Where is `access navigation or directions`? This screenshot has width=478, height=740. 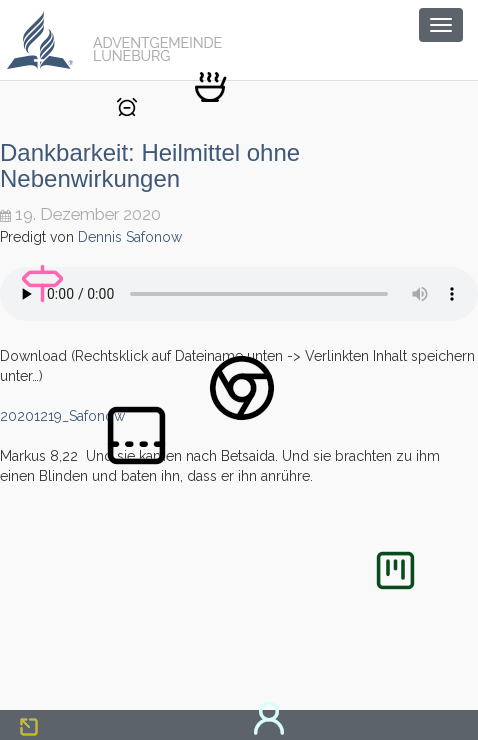
access navigation or directions is located at coordinates (42, 283).